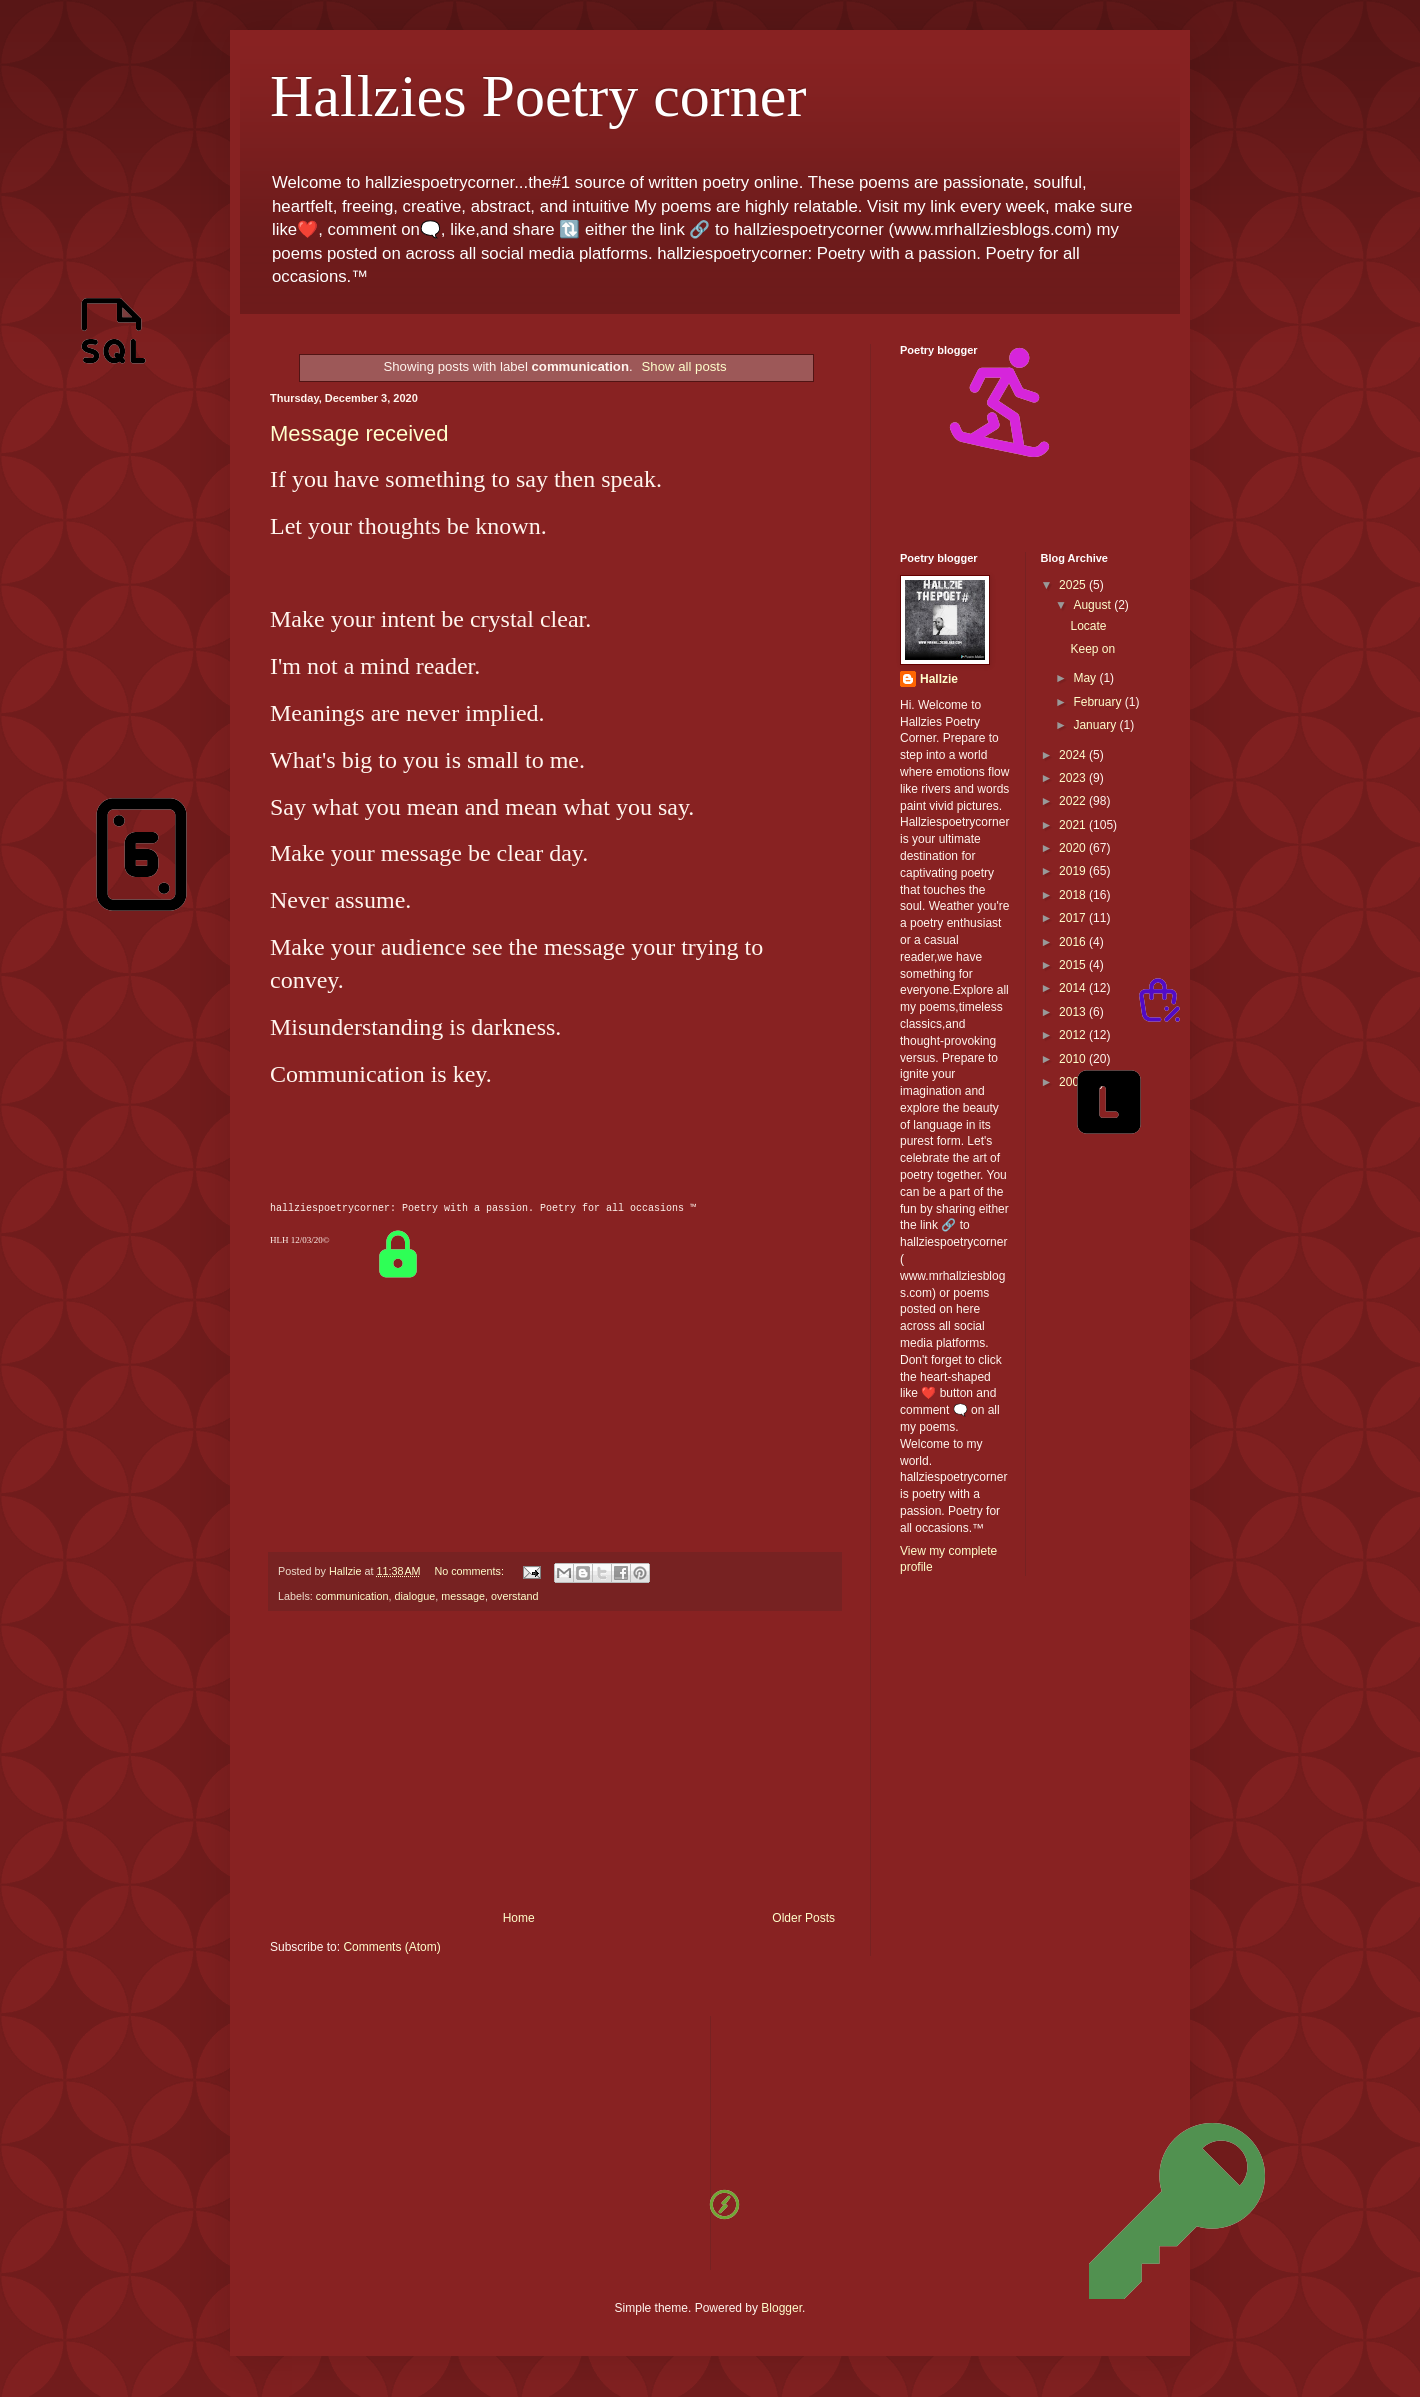 The width and height of the screenshot is (1420, 2397). I want to click on indicates a locked or secured item, so click(398, 1254).